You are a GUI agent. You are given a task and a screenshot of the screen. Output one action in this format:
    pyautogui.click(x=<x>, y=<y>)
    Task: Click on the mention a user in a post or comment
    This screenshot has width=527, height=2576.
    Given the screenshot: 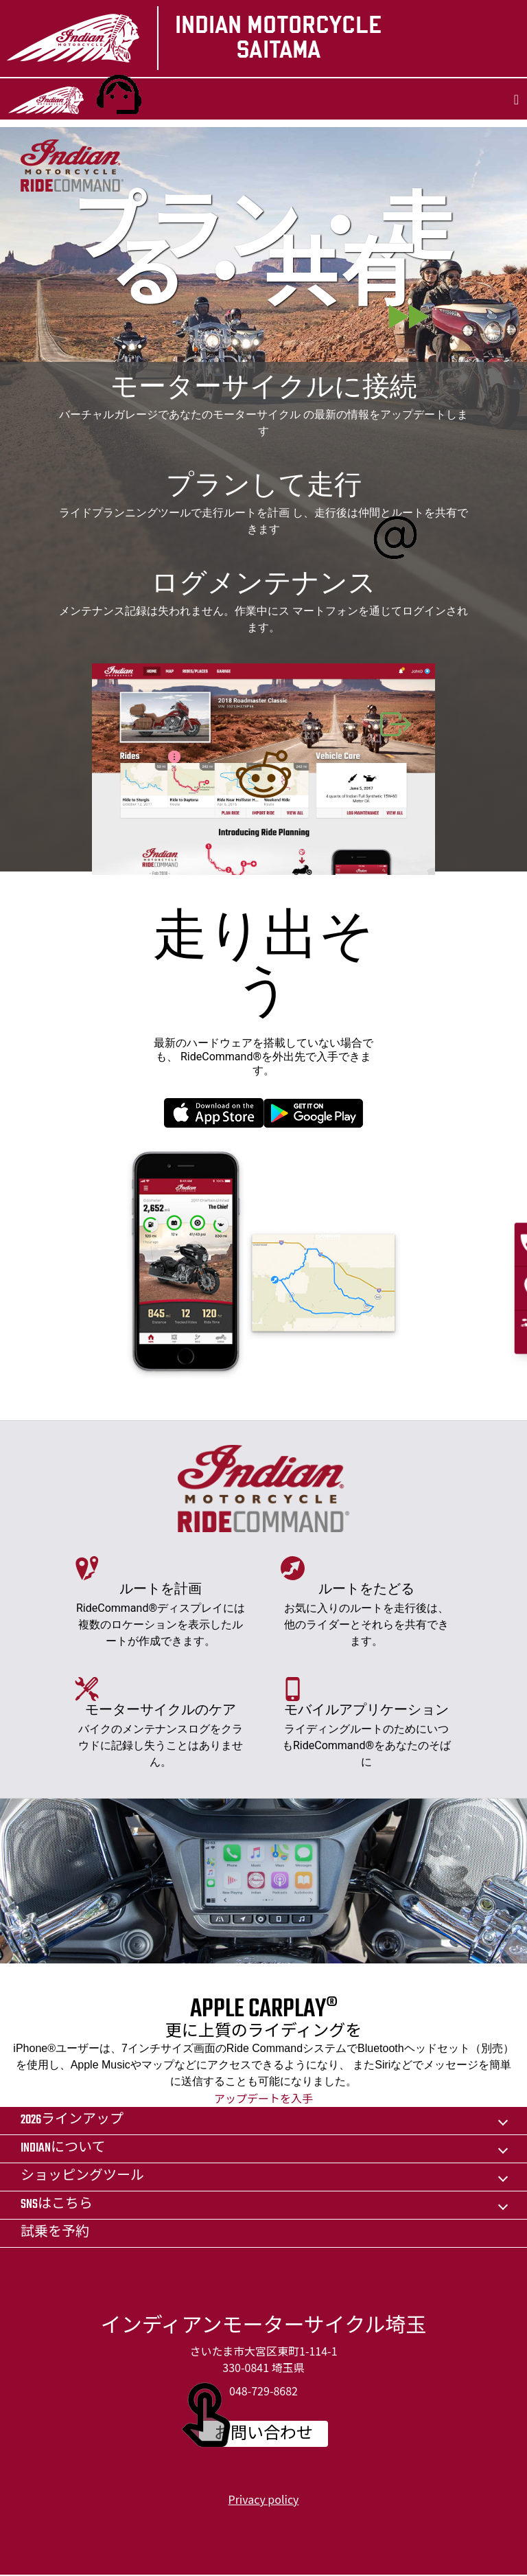 What is the action you would take?
    pyautogui.click(x=395, y=538)
    